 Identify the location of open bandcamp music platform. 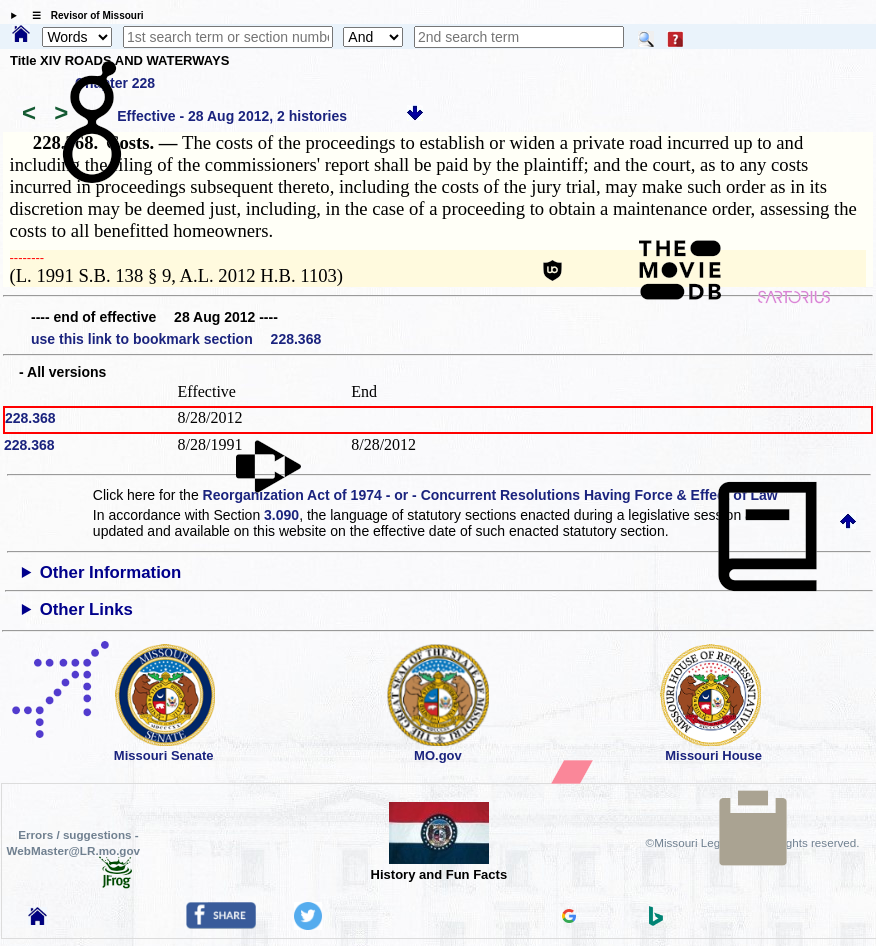
(572, 772).